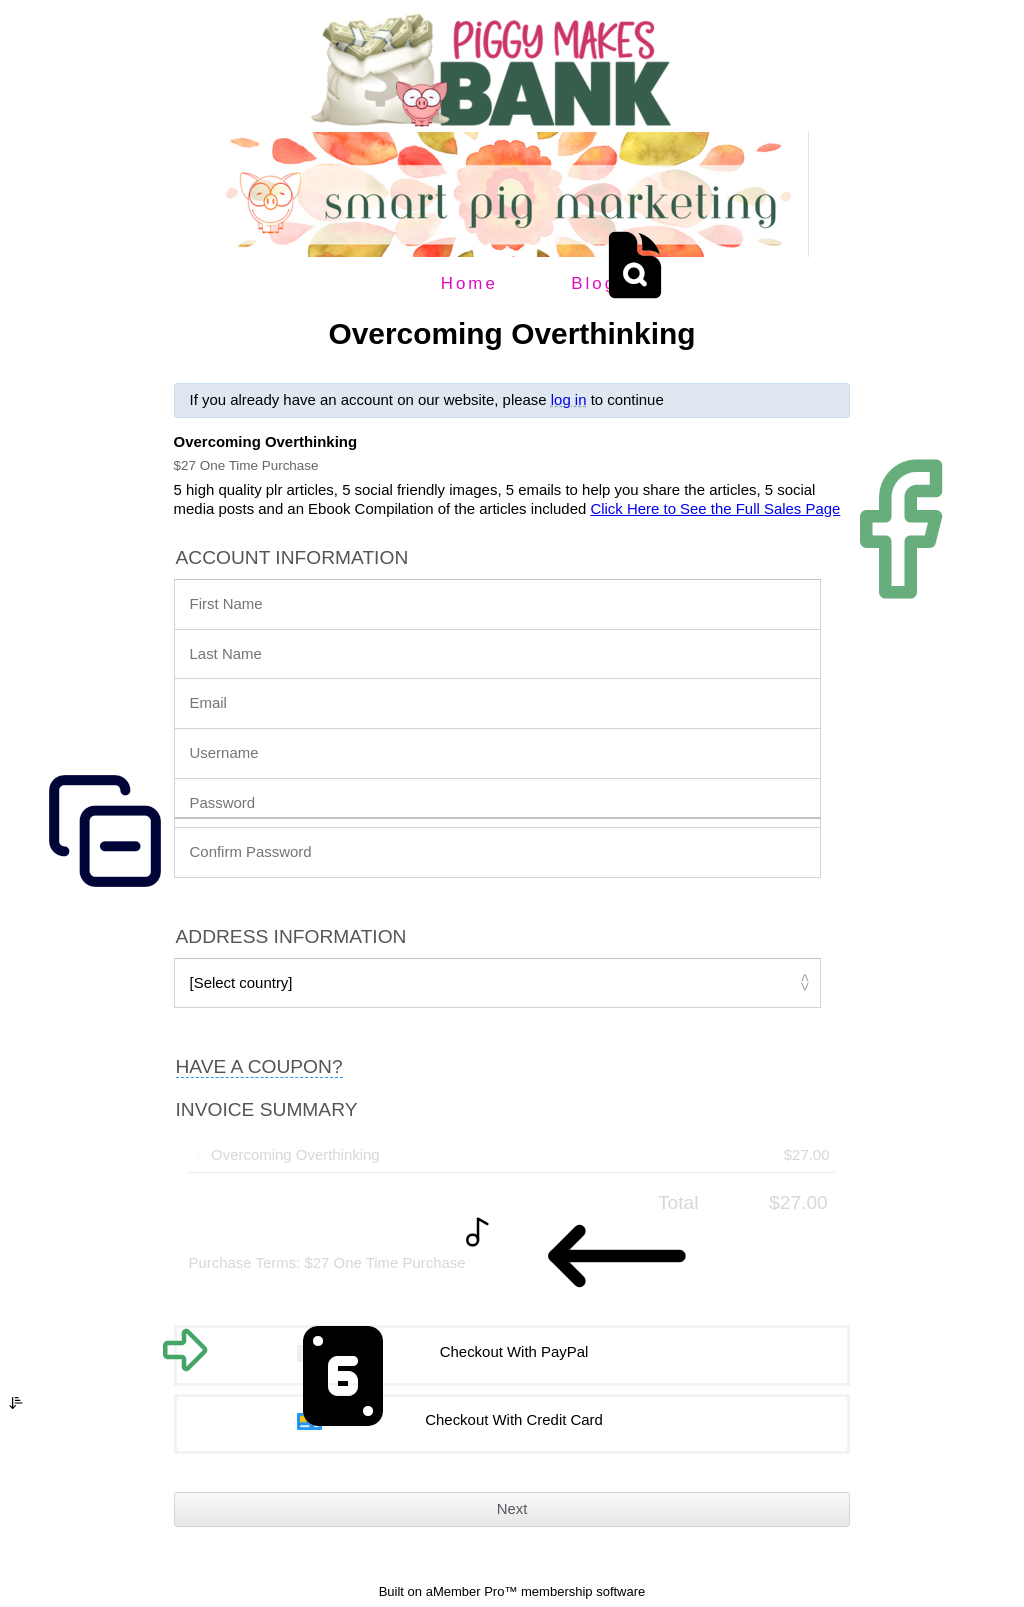 This screenshot has width=1024, height=1607. I want to click on navigate to the next item or step, so click(184, 1350).